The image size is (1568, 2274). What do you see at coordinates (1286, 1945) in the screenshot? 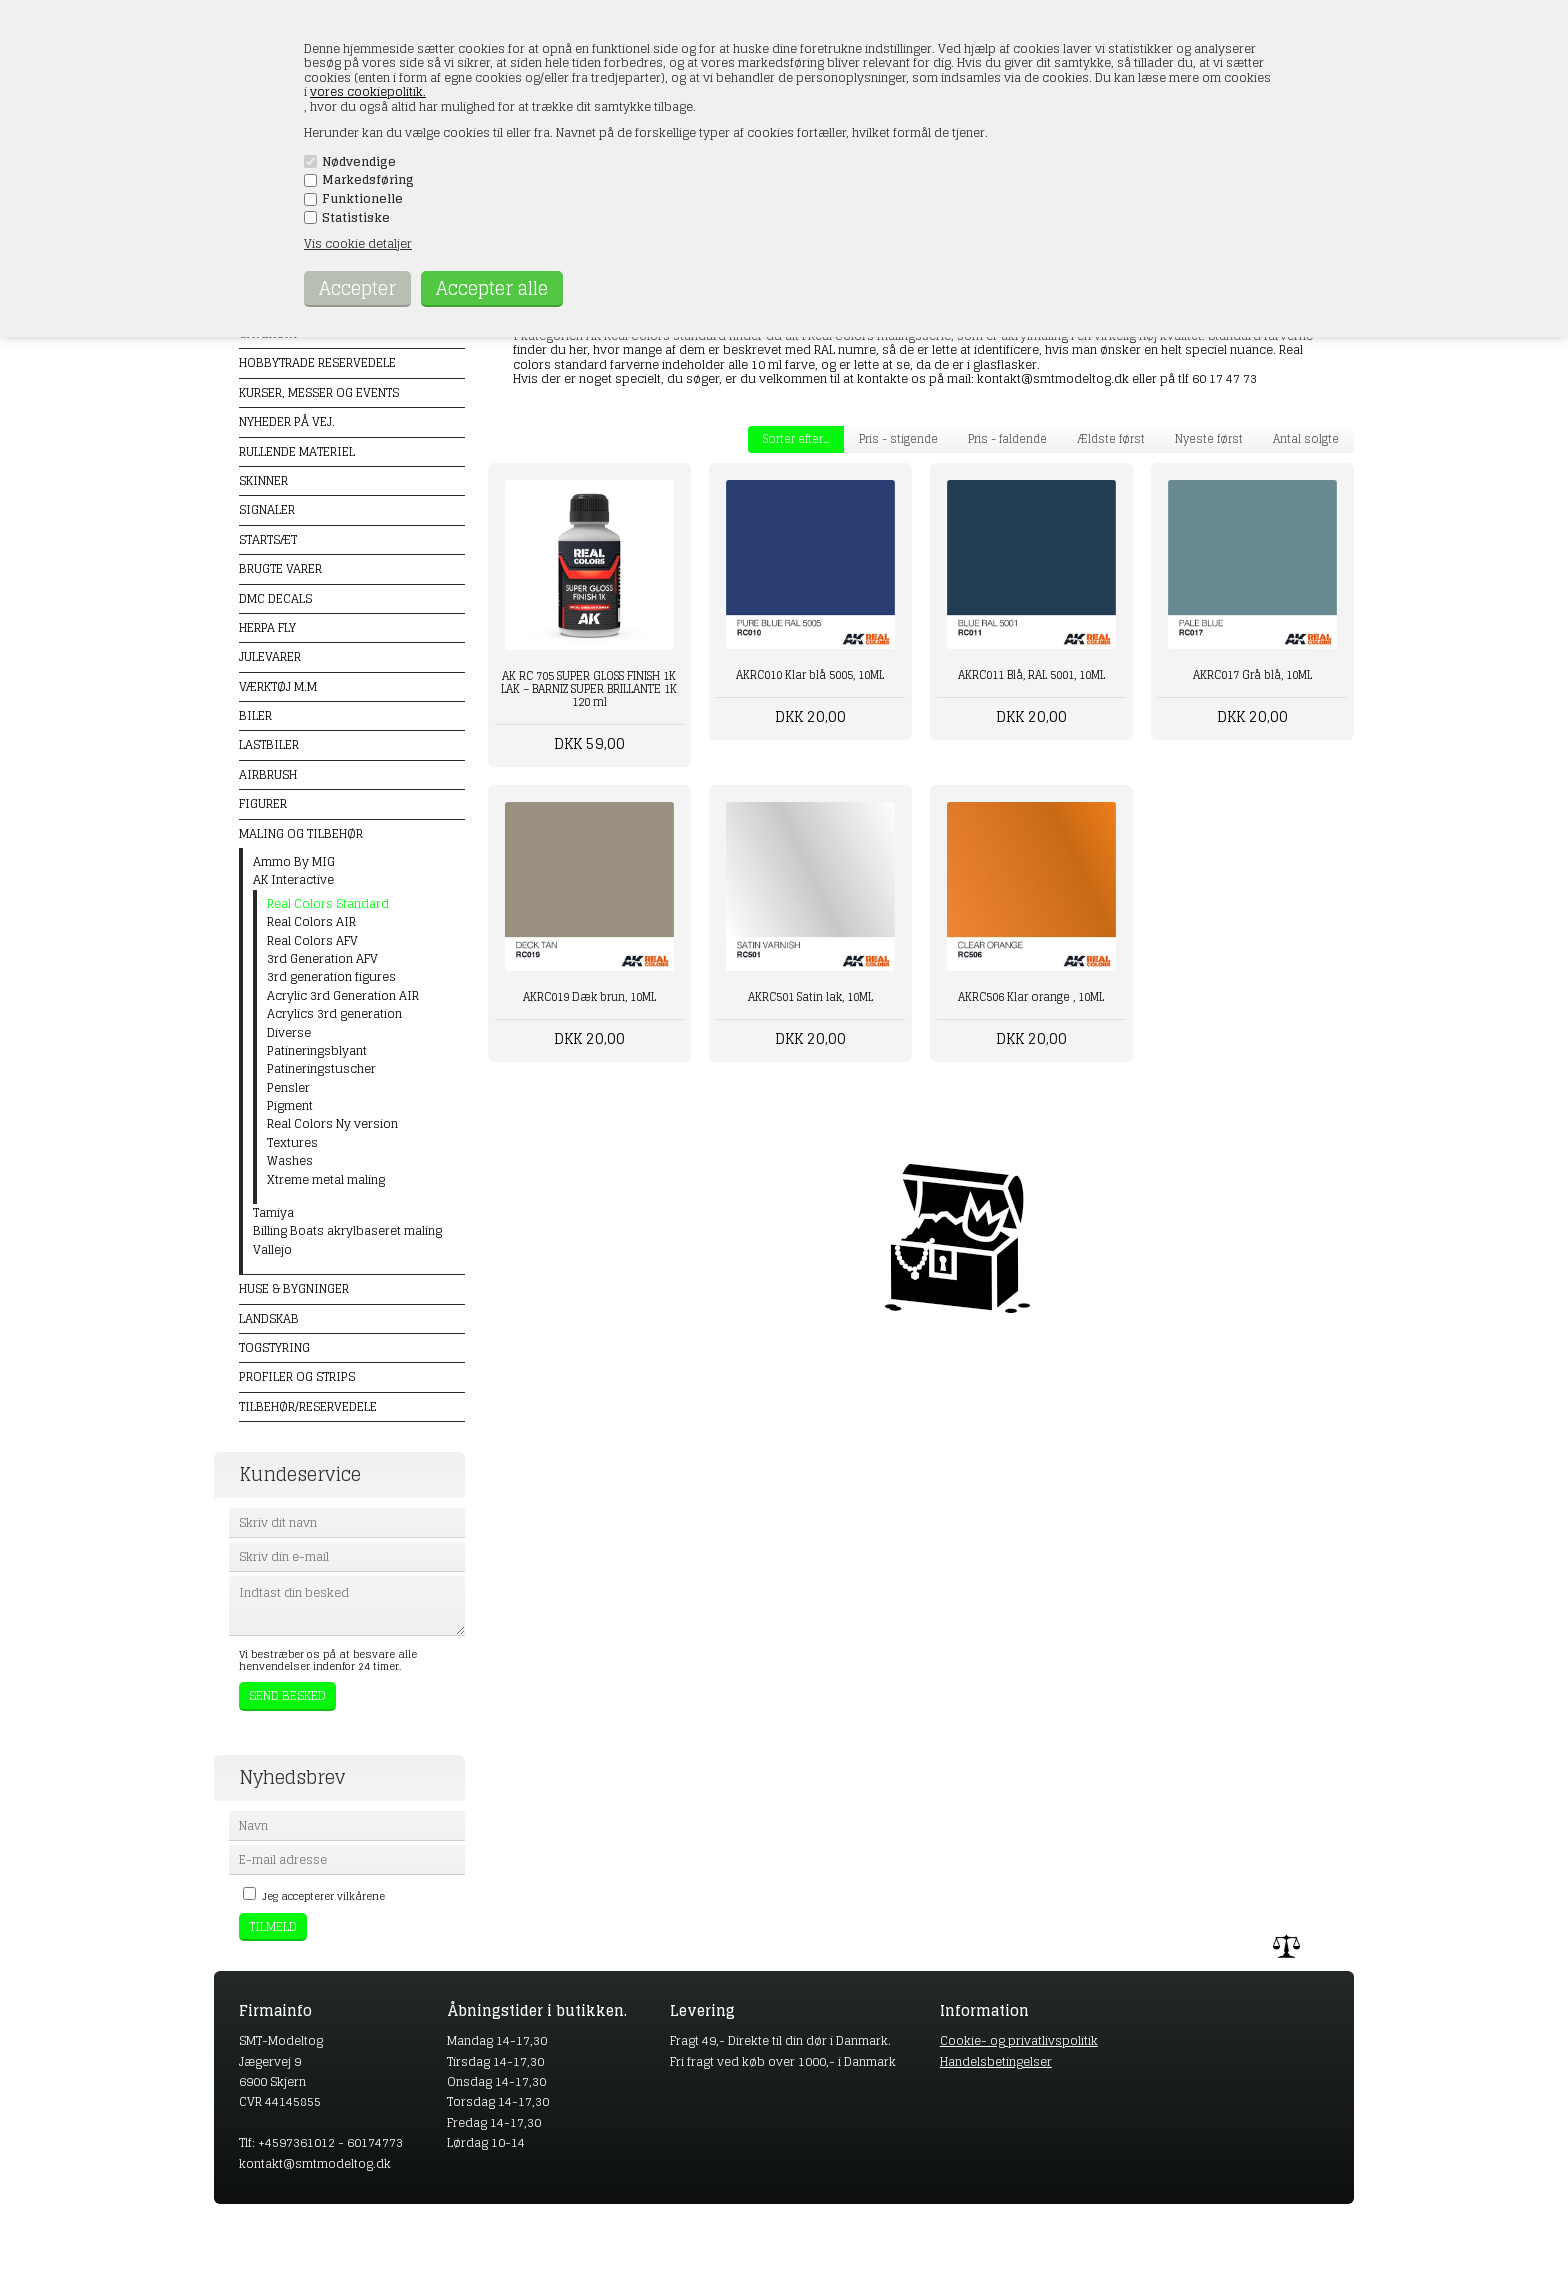
I see `access legal or terms of service information` at bounding box center [1286, 1945].